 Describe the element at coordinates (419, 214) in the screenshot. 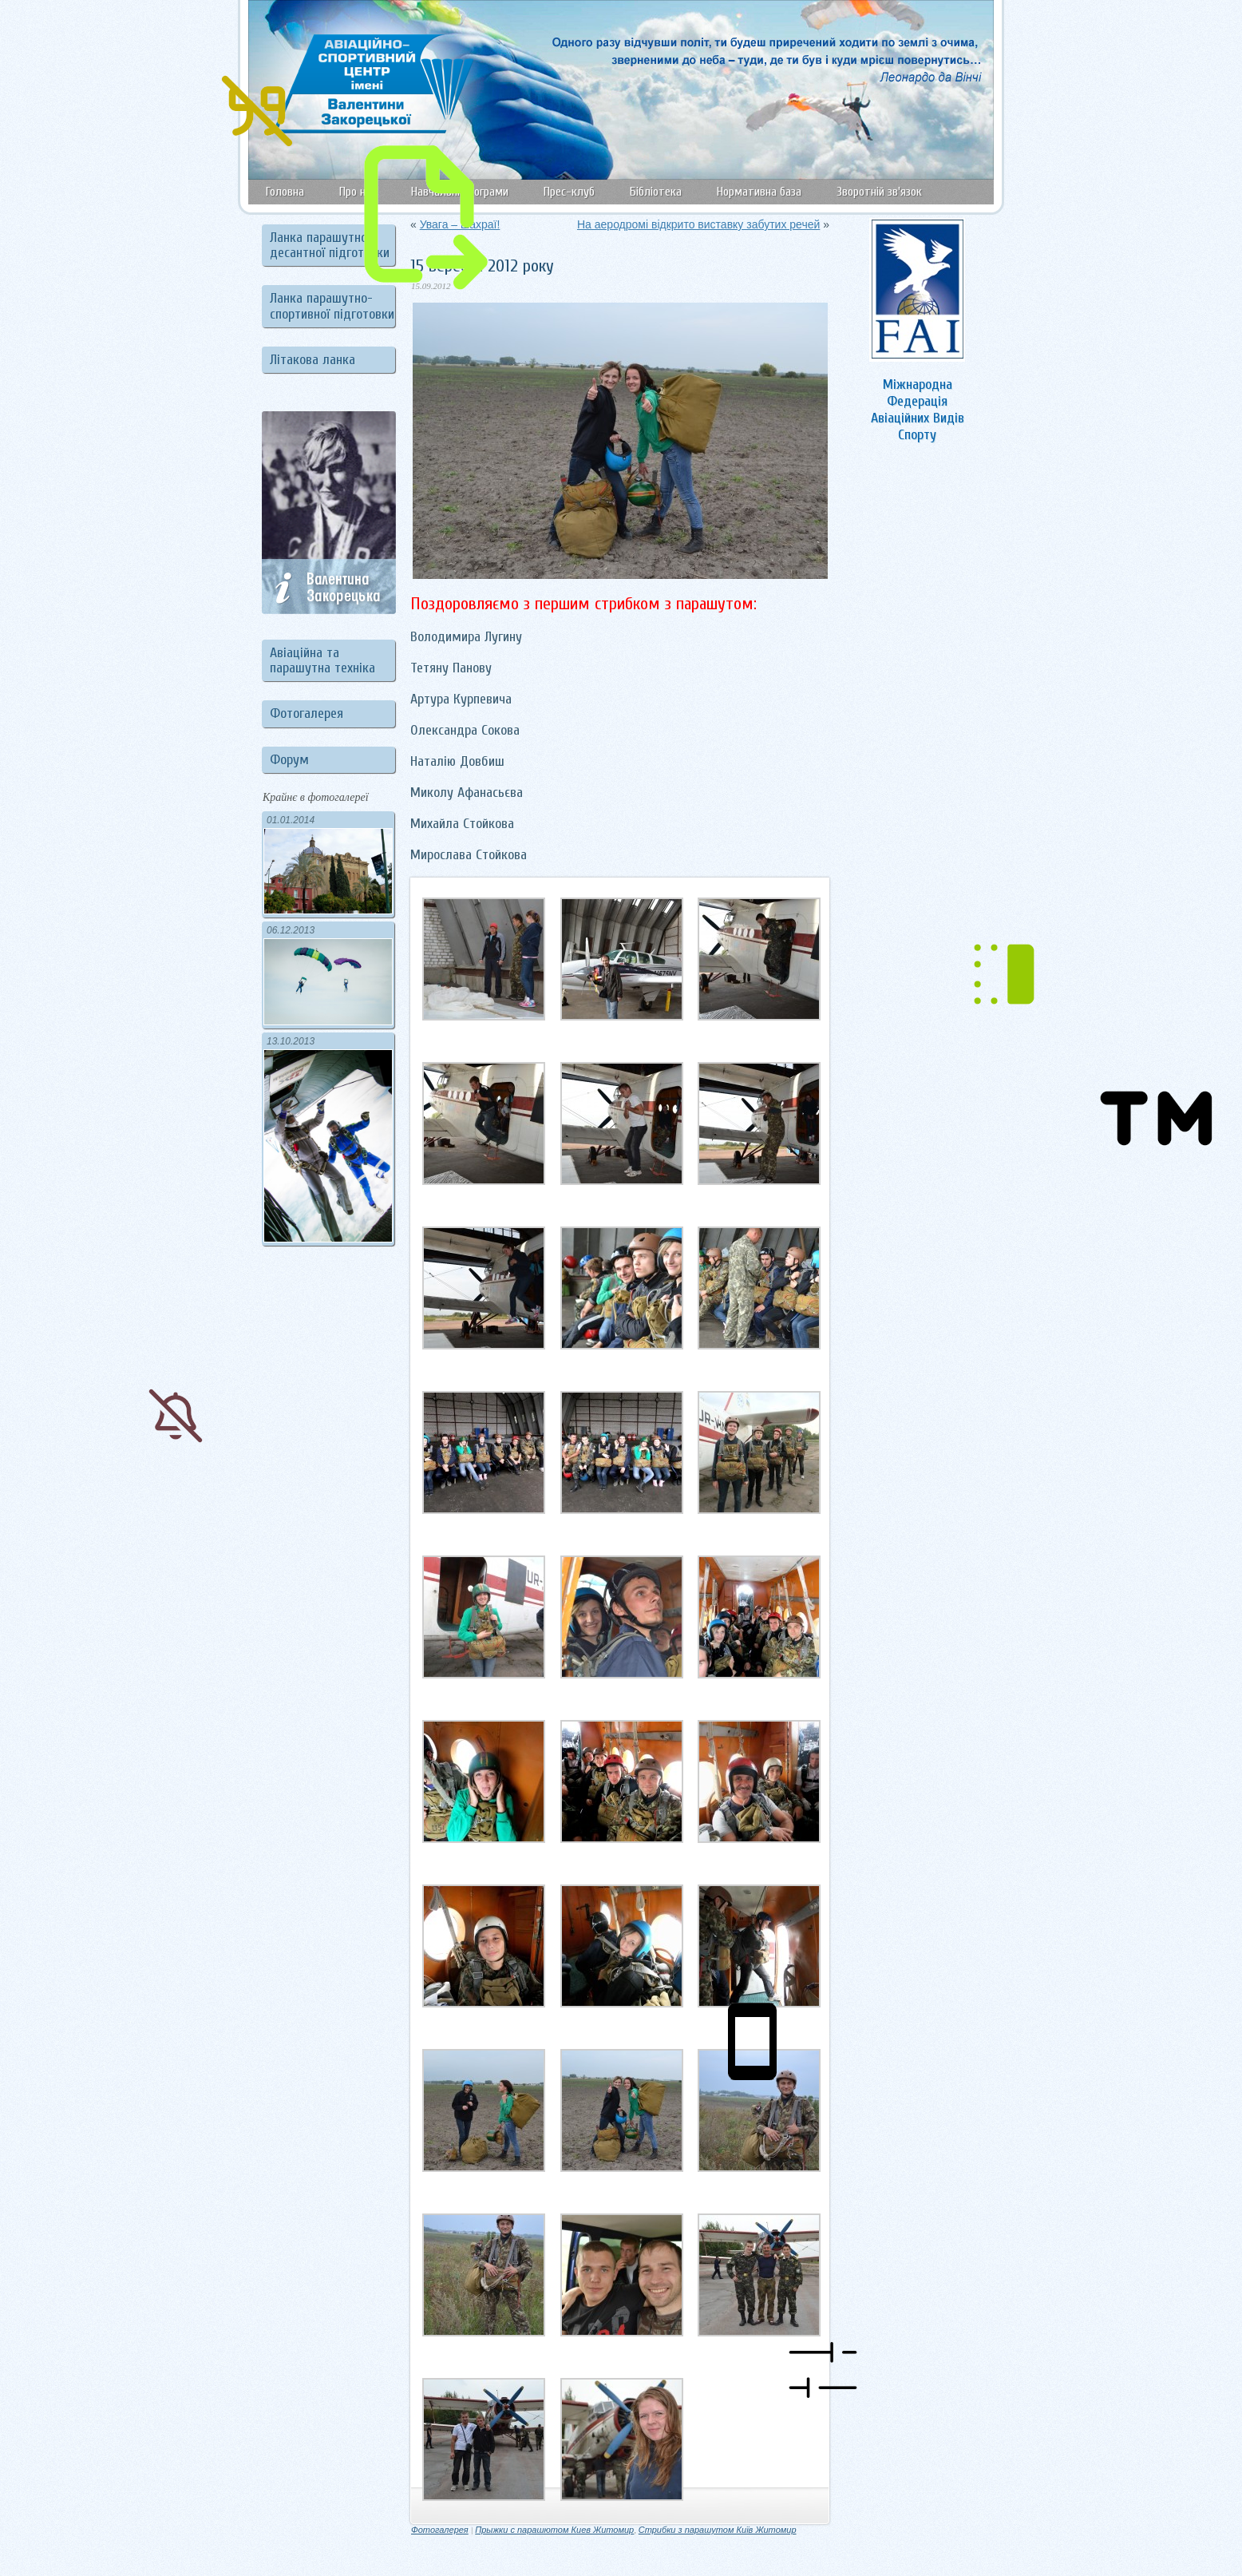

I see `export file to another location` at that location.